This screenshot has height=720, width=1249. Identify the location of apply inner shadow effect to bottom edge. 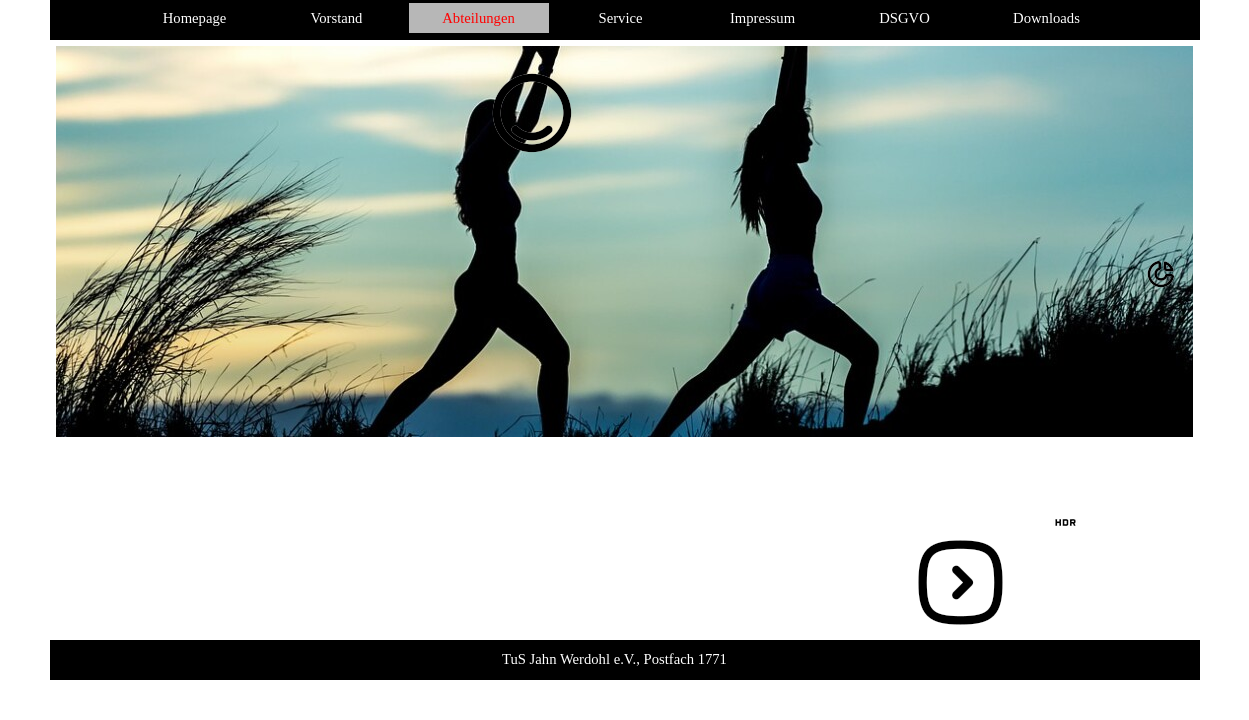
(532, 113).